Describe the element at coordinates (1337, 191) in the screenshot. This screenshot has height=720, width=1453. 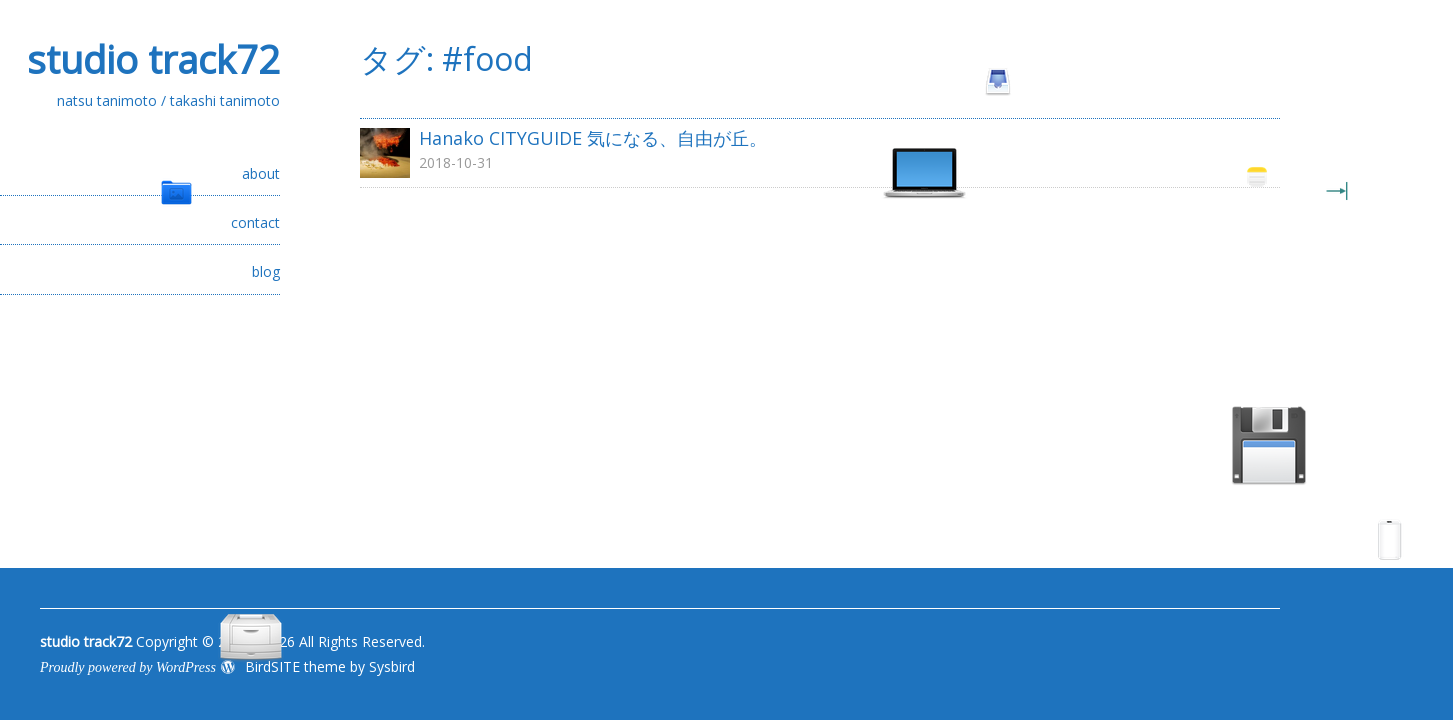
I see `go to the last item or page` at that location.